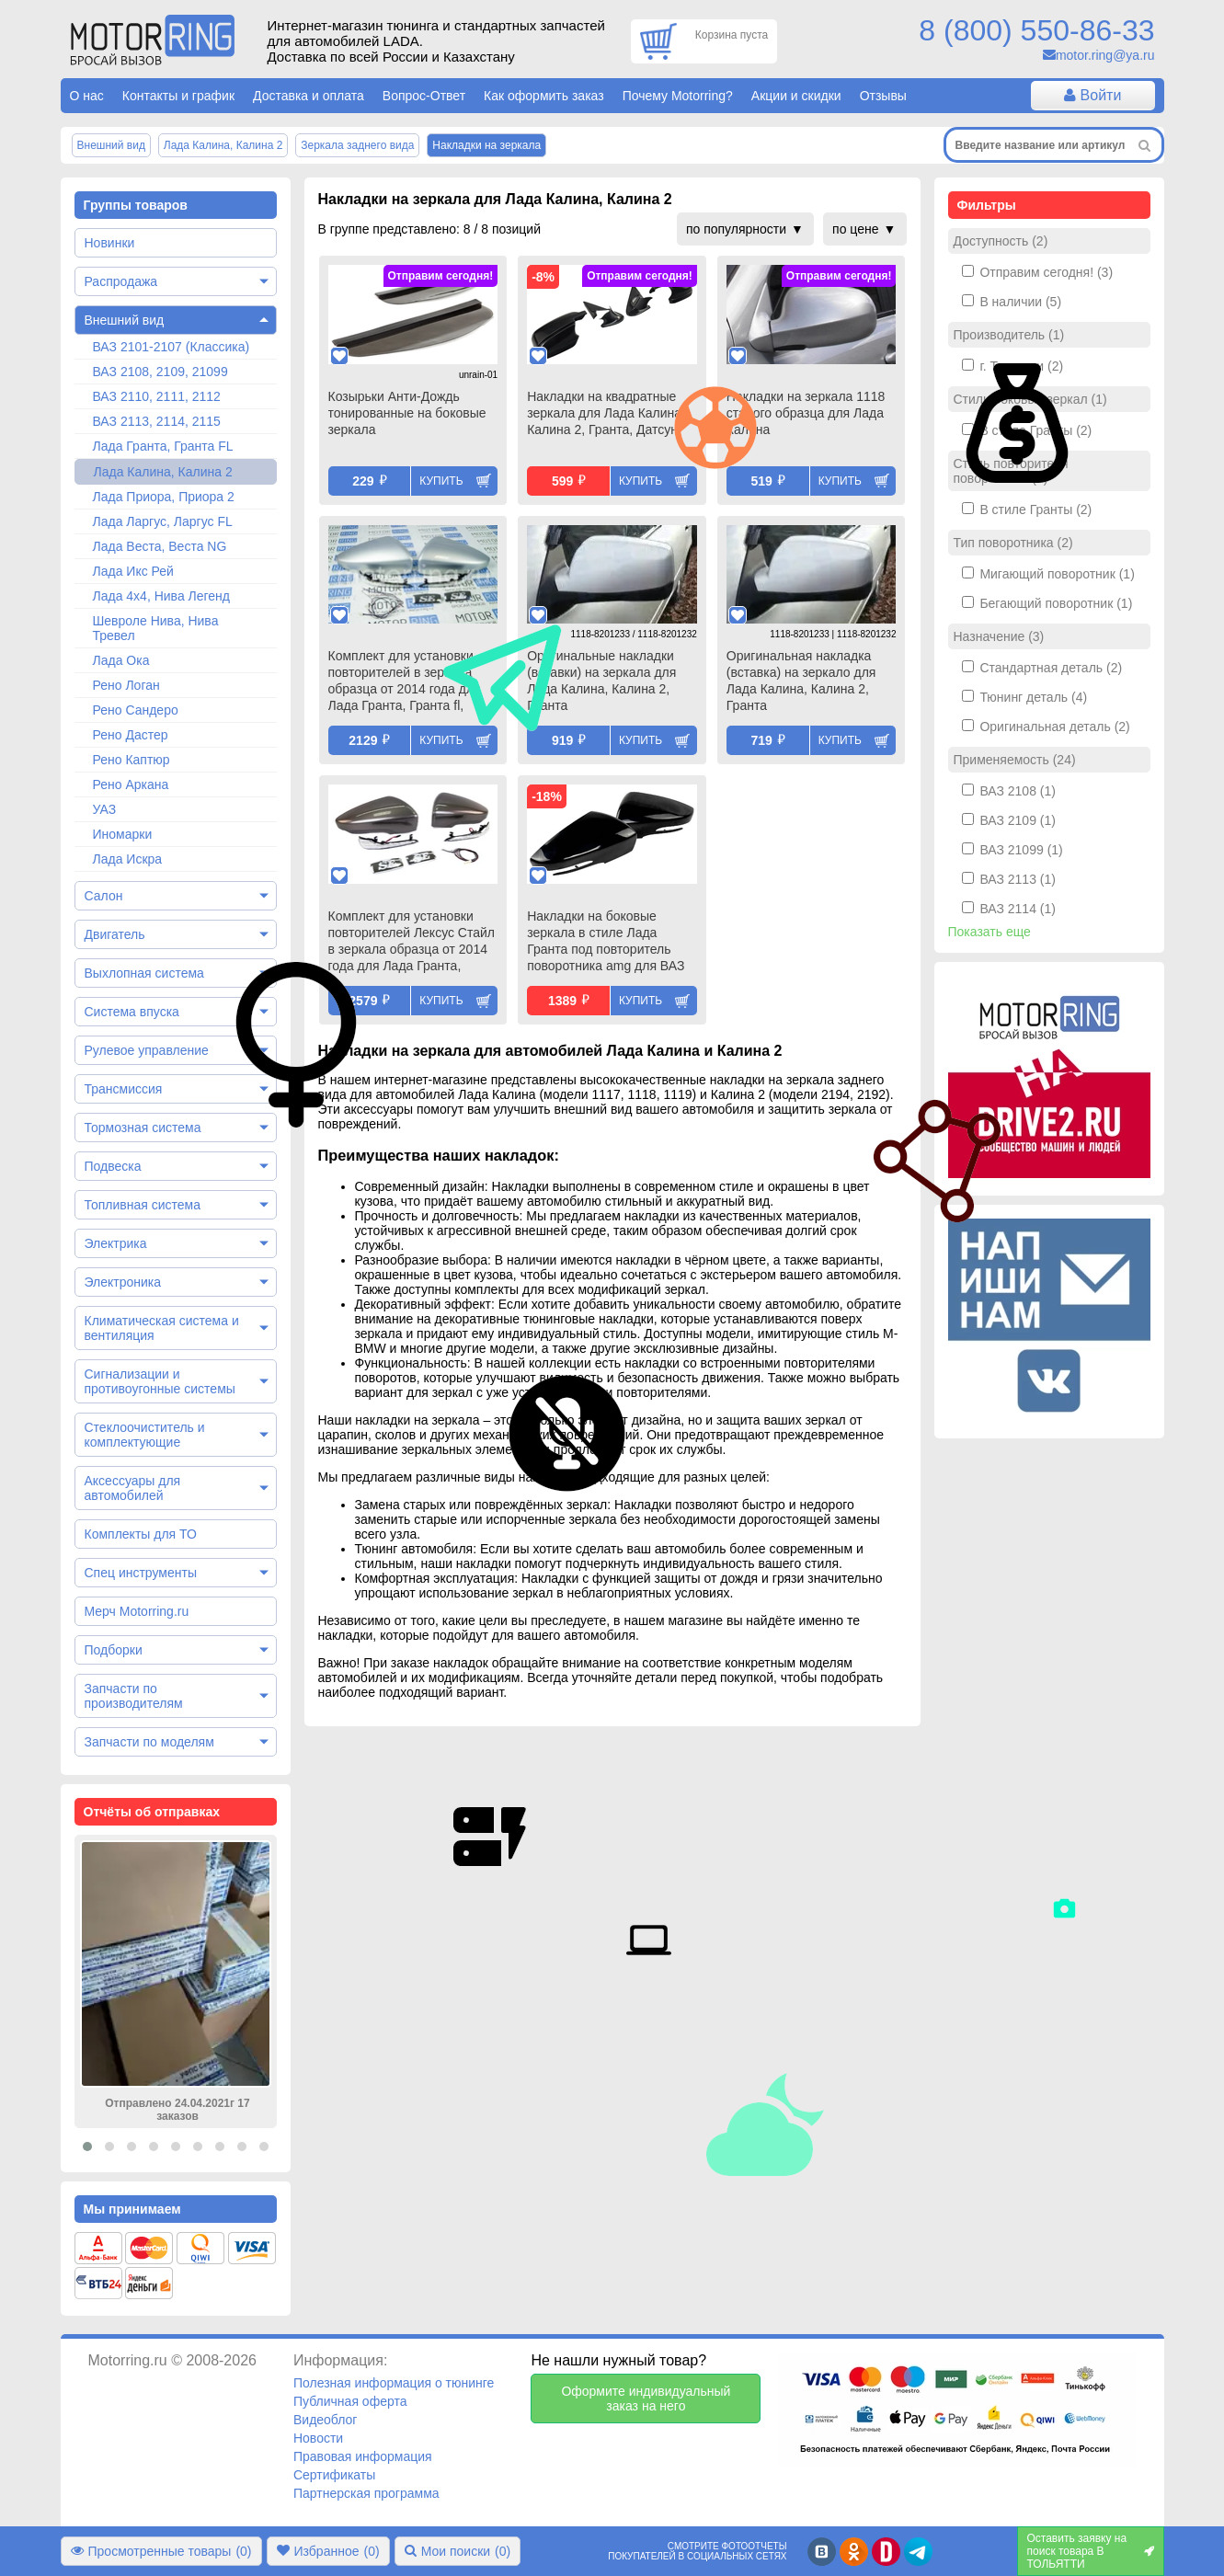 The image size is (1224, 2576). What do you see at coordinates (566, 1433) in the screenshot?
I see `mute your microphone` at bounding box center [566, 1433].